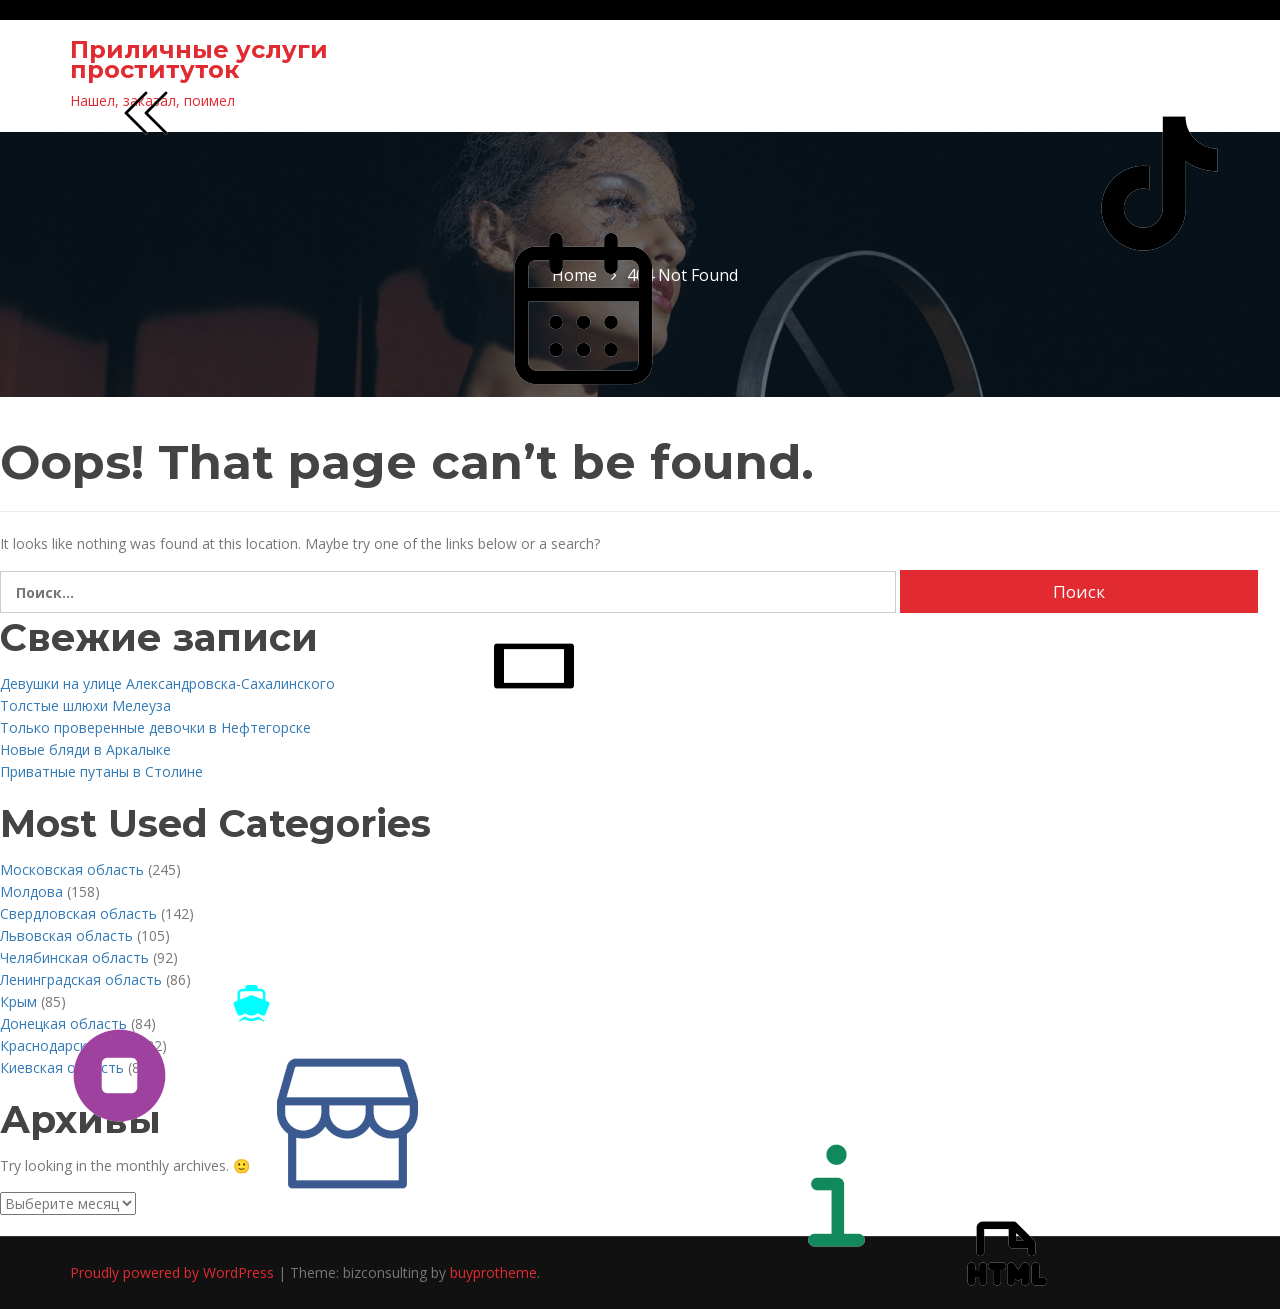 This screenshot has width=1280, height=1309. I want to click on view or open an HTML file, so click(1006, 1256).